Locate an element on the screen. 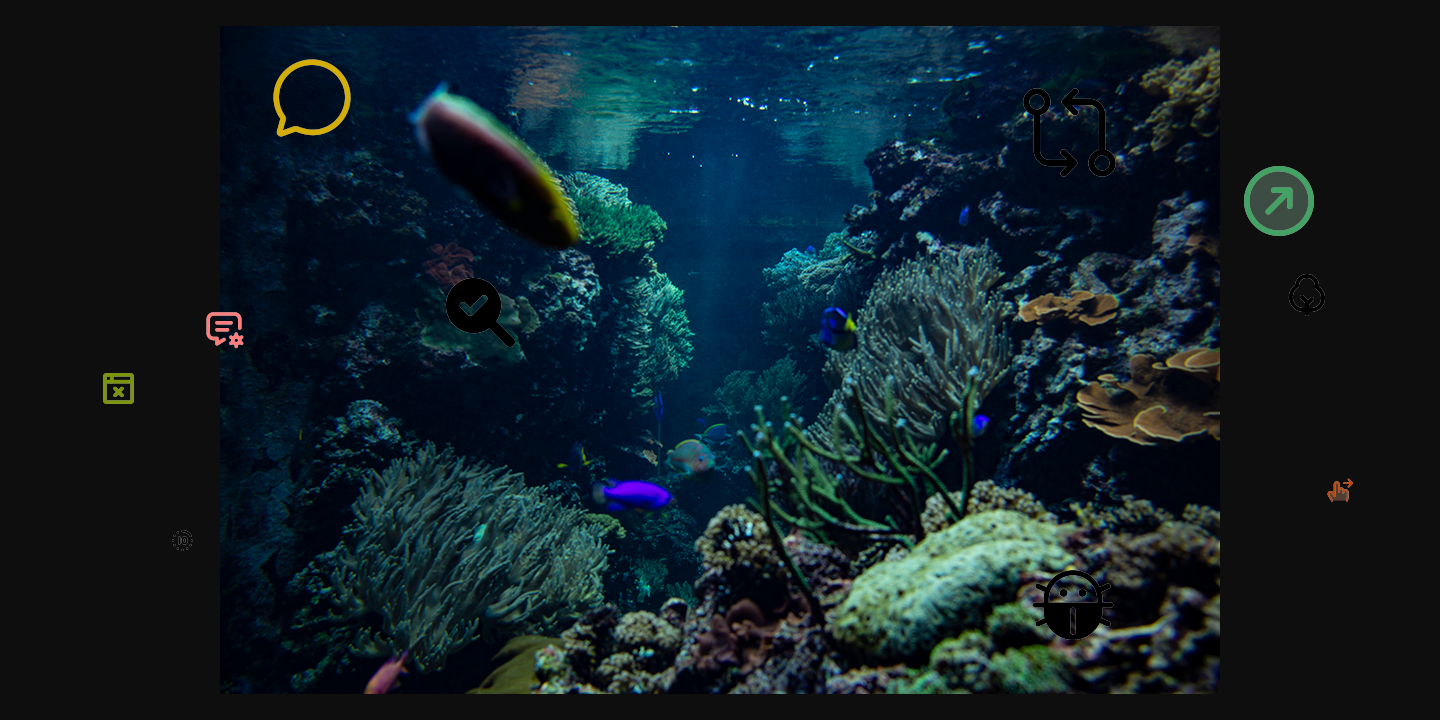  swipe right to continue or advance is located at coordinates (1339, 491).